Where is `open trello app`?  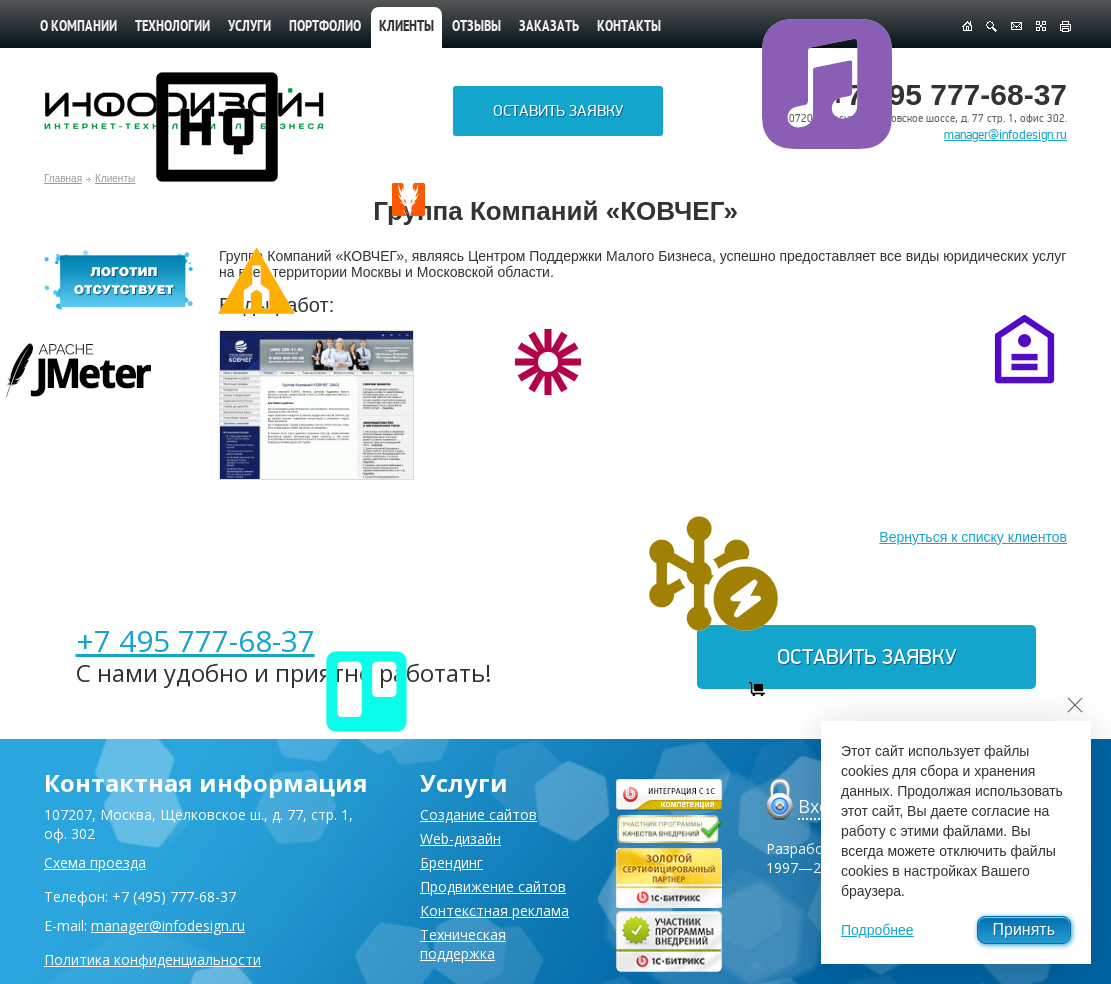
open trello app is located at coordinates (366, 691).